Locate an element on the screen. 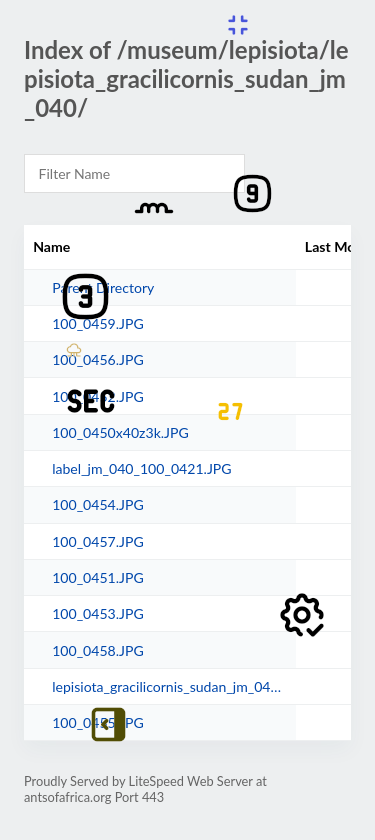 This screenshot has height=840, width=375. indicates item number 27 in a list or sequence is located at coordinates (230, 411).